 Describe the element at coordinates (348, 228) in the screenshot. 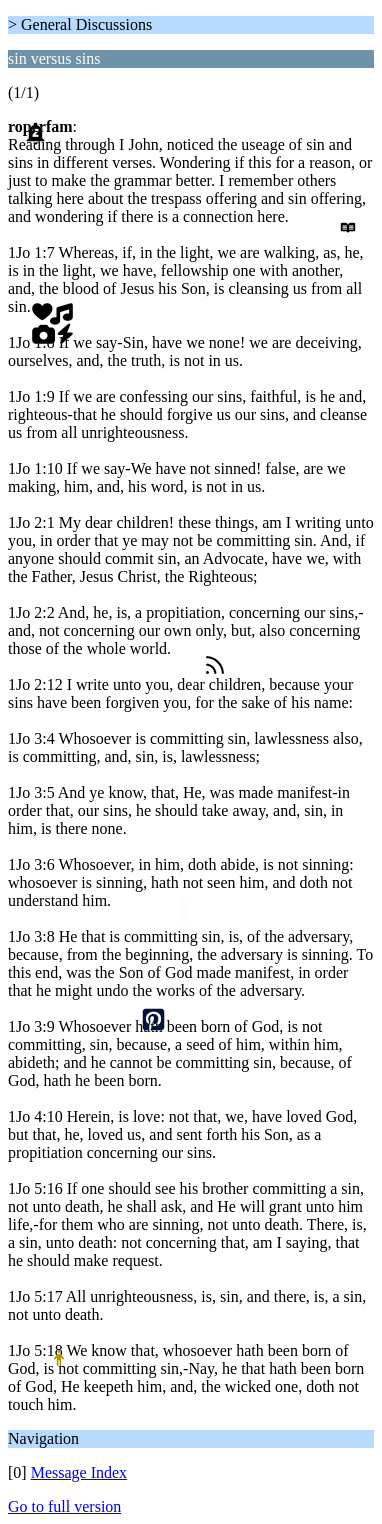

I see `view readme documentation` at that location.